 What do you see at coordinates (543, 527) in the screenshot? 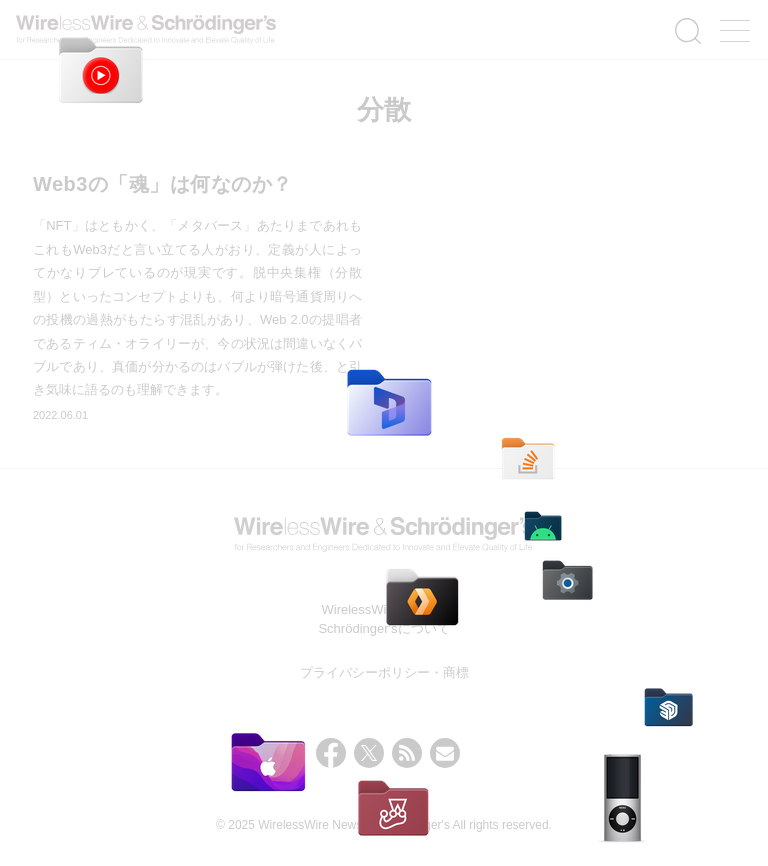
I see `open android files folder` at bounding box center [543, 527].